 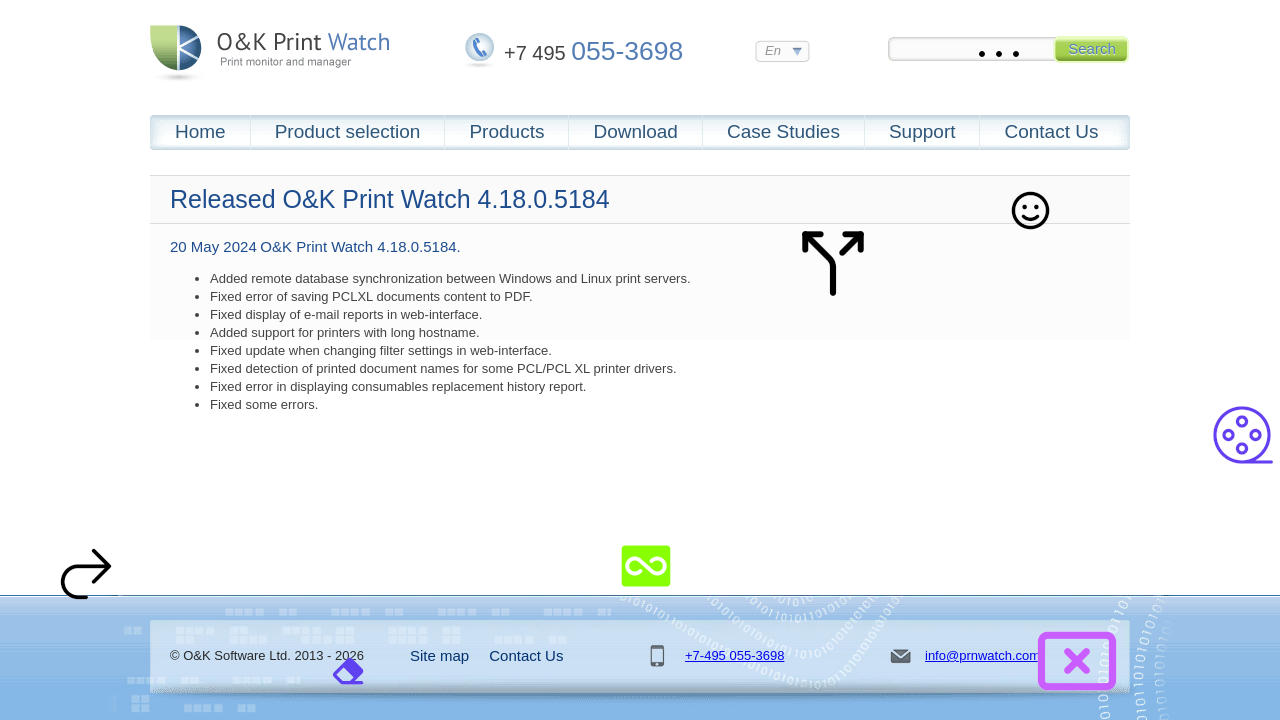 What do you see at coordinates (1242, 435) in the screenshot?
I see `access video or movie library` at bounding box center [1242, 435].